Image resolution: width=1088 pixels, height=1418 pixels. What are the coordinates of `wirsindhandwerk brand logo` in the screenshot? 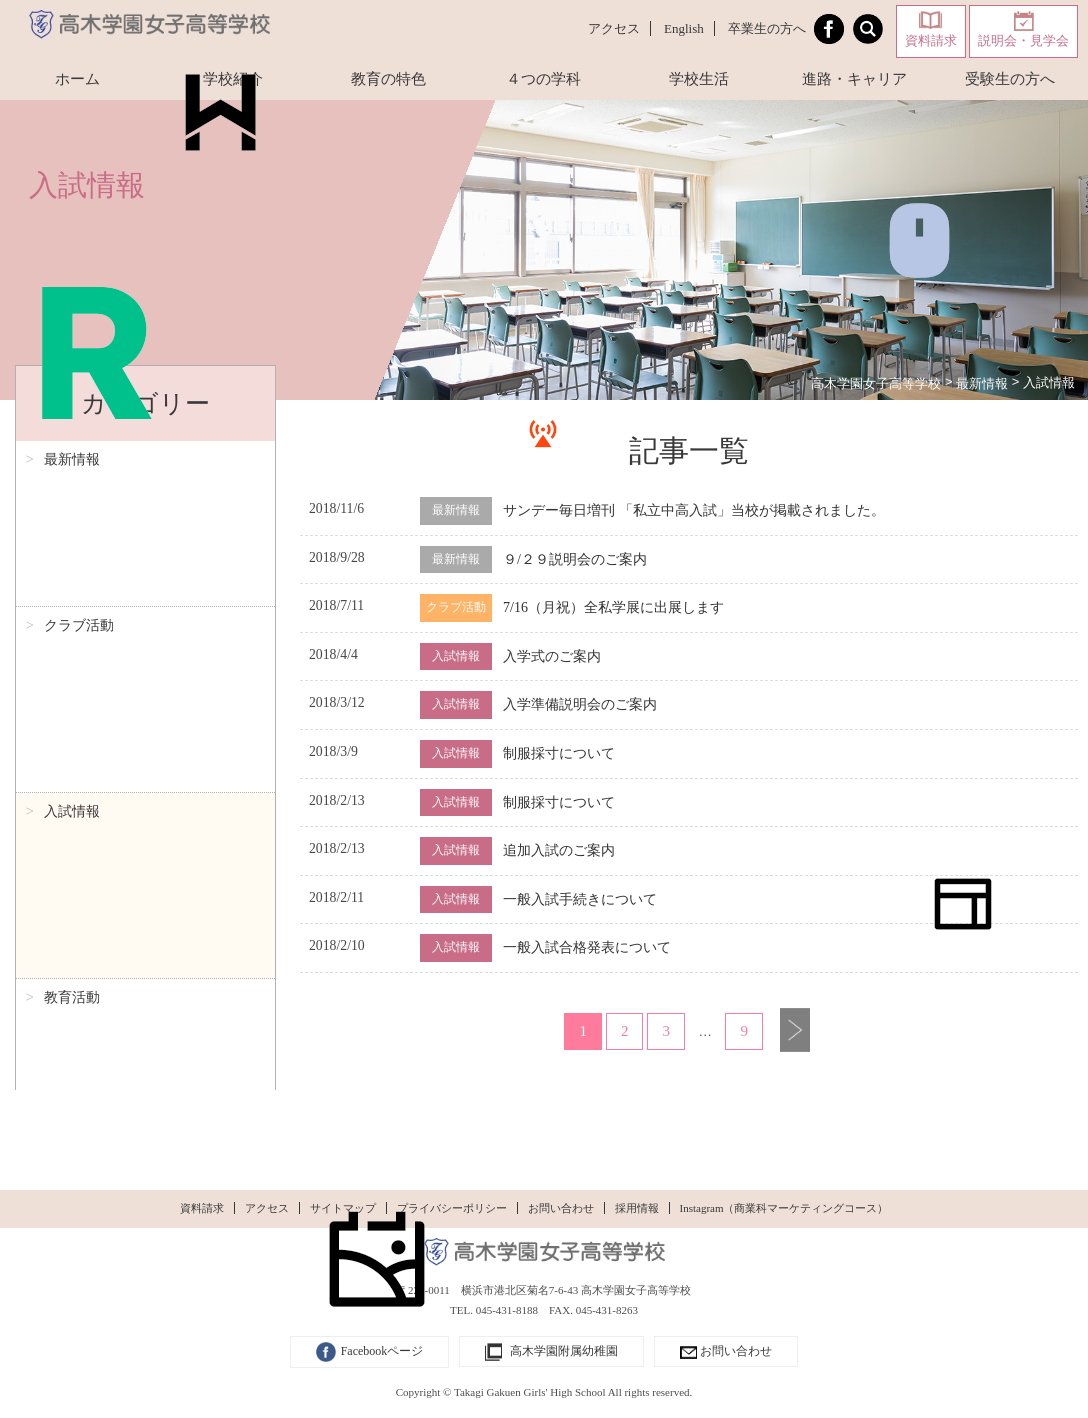 It's located at (220, 112).